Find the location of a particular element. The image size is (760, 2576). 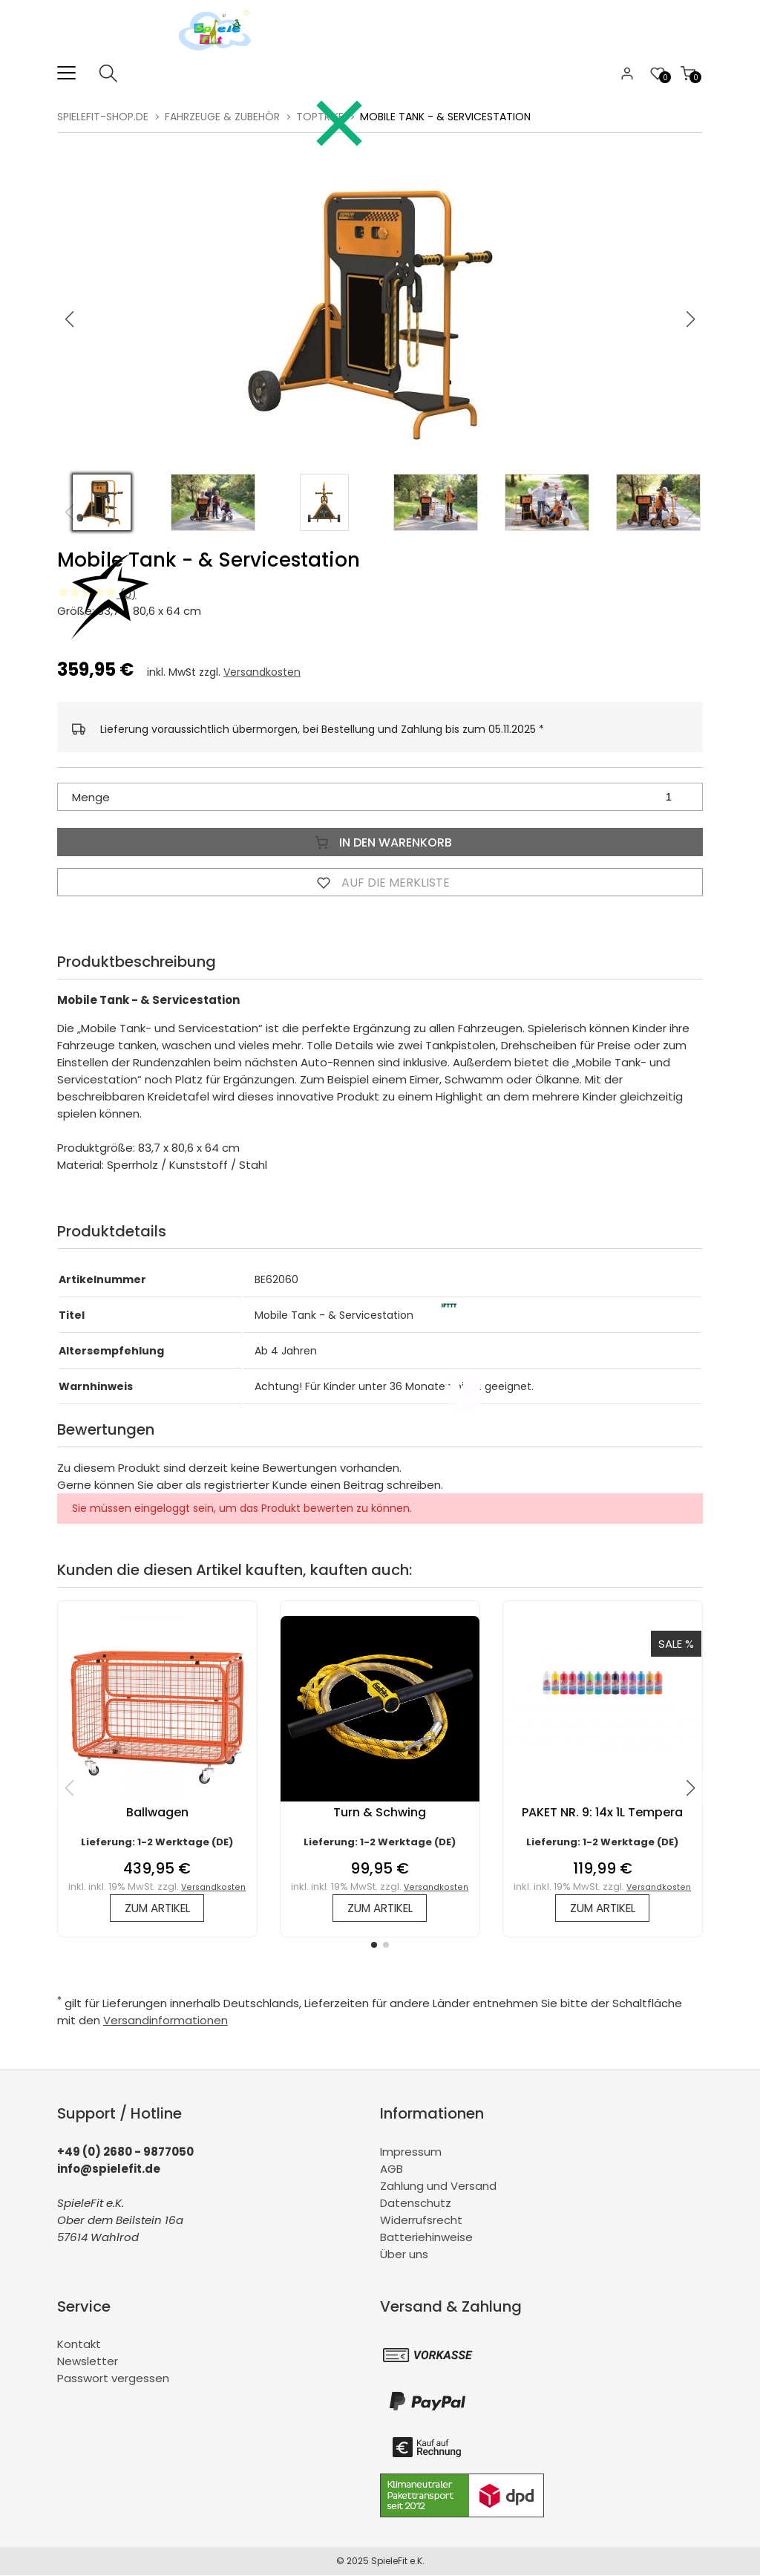

sat.1 german television network logo is located at coordinates (463, 1394).